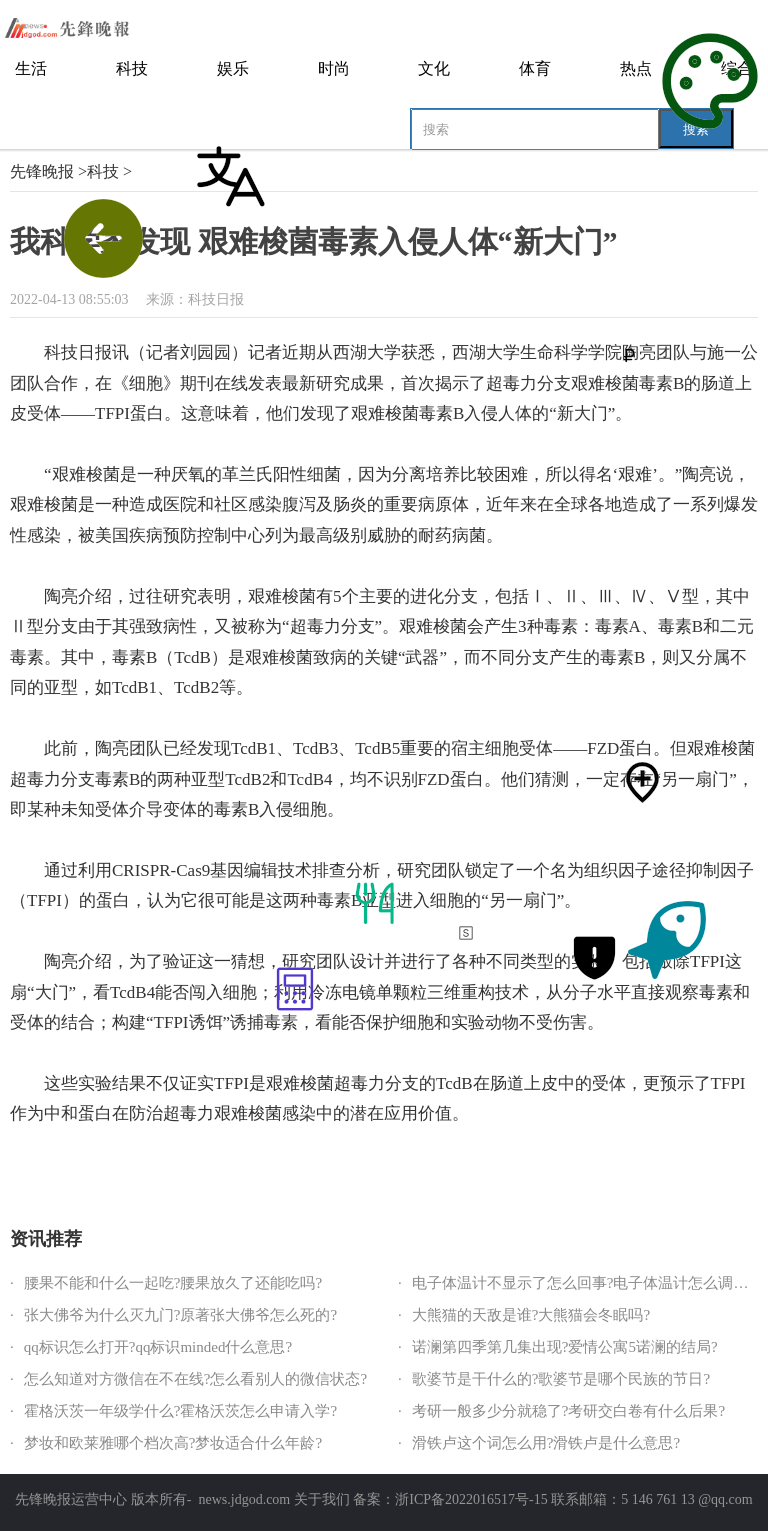 The width and height of the screenshot is (768, 1531). Describe the element at coordinates (228, 177) in the screenshot. I see `translate text to another language` at that location.